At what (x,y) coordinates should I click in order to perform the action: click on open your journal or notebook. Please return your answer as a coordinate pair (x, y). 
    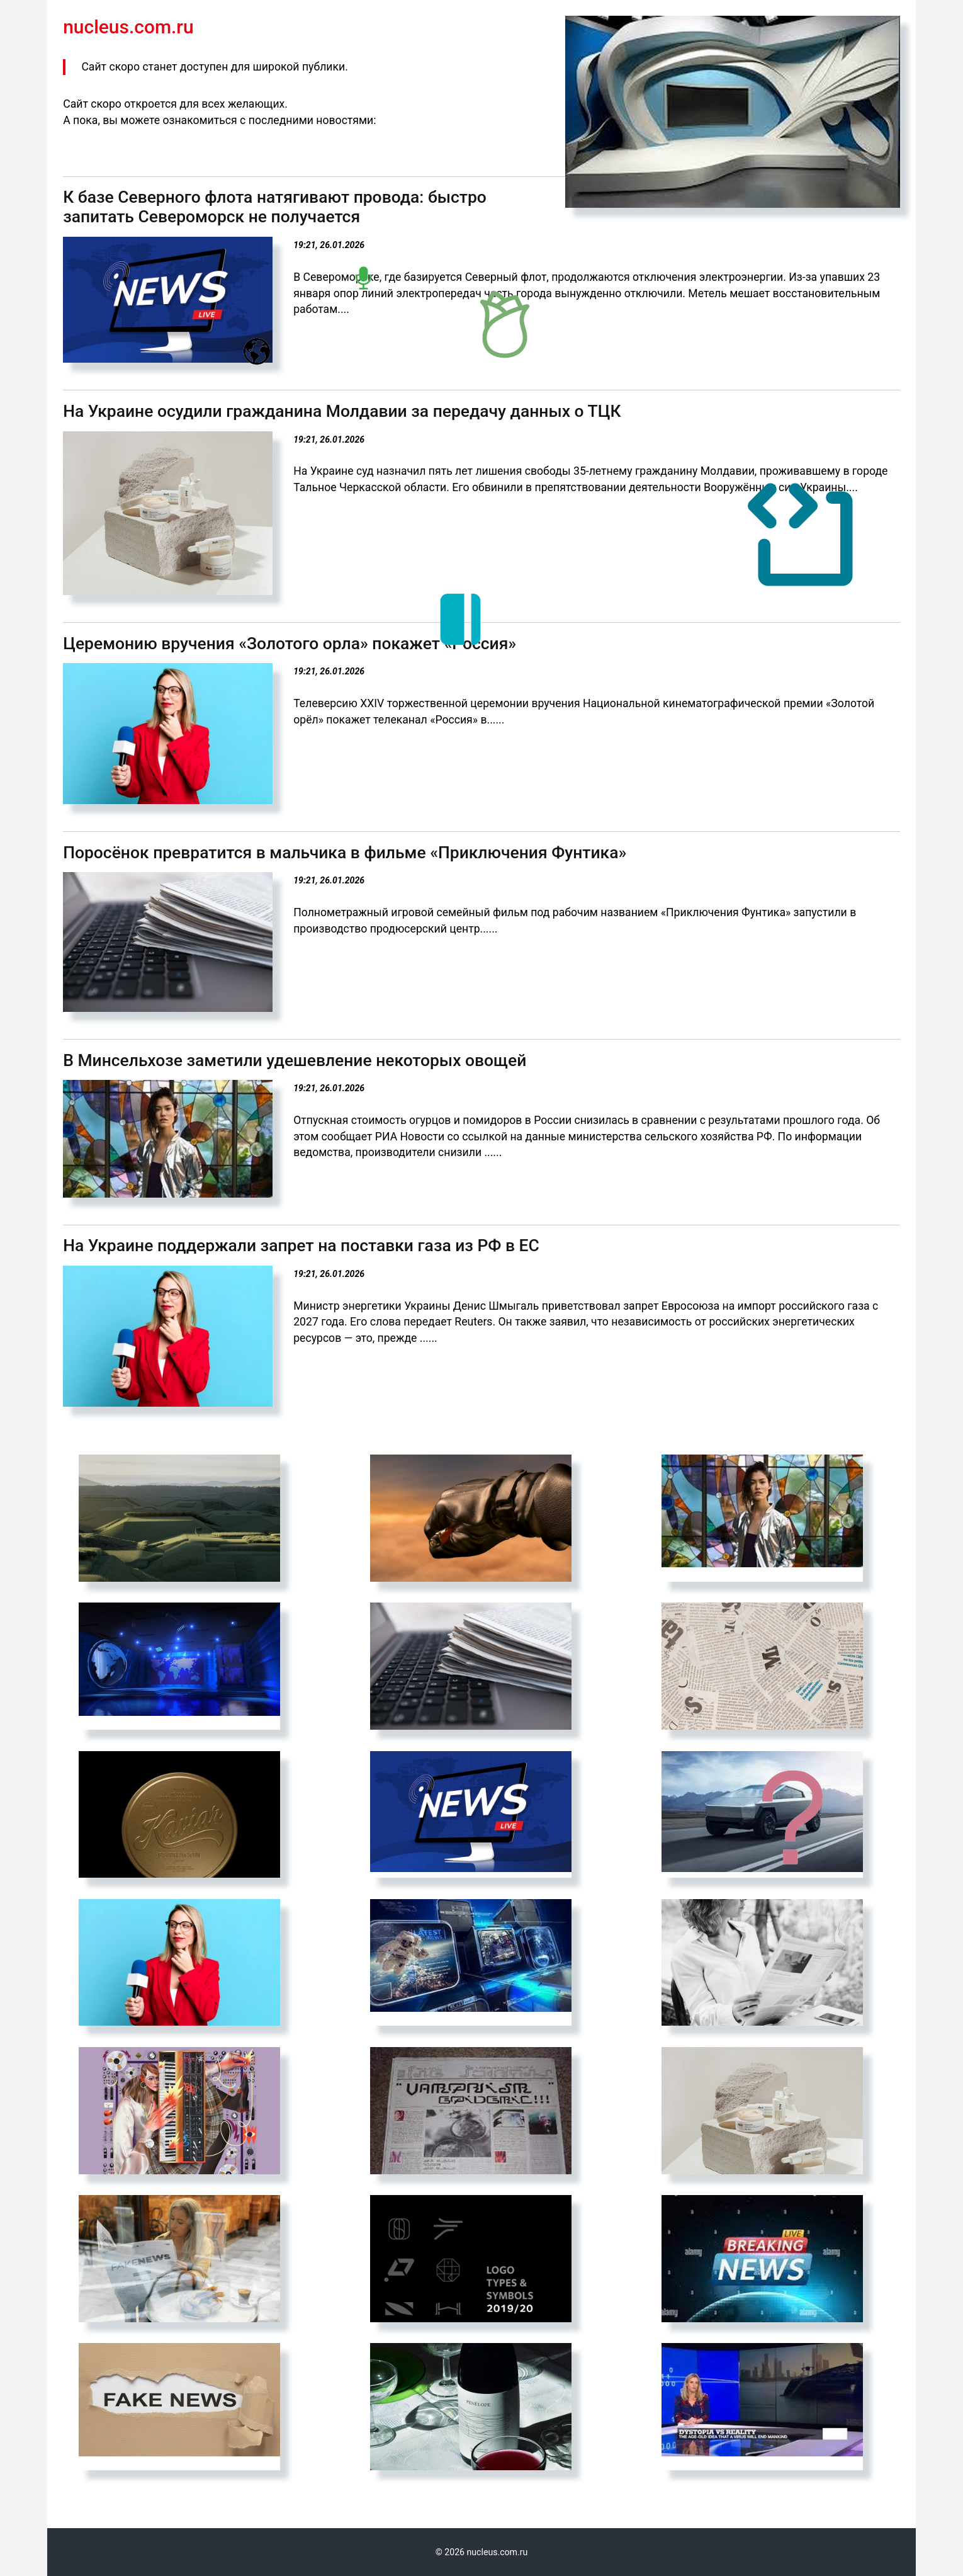
    Looking at the image, I should click on (460, 619).